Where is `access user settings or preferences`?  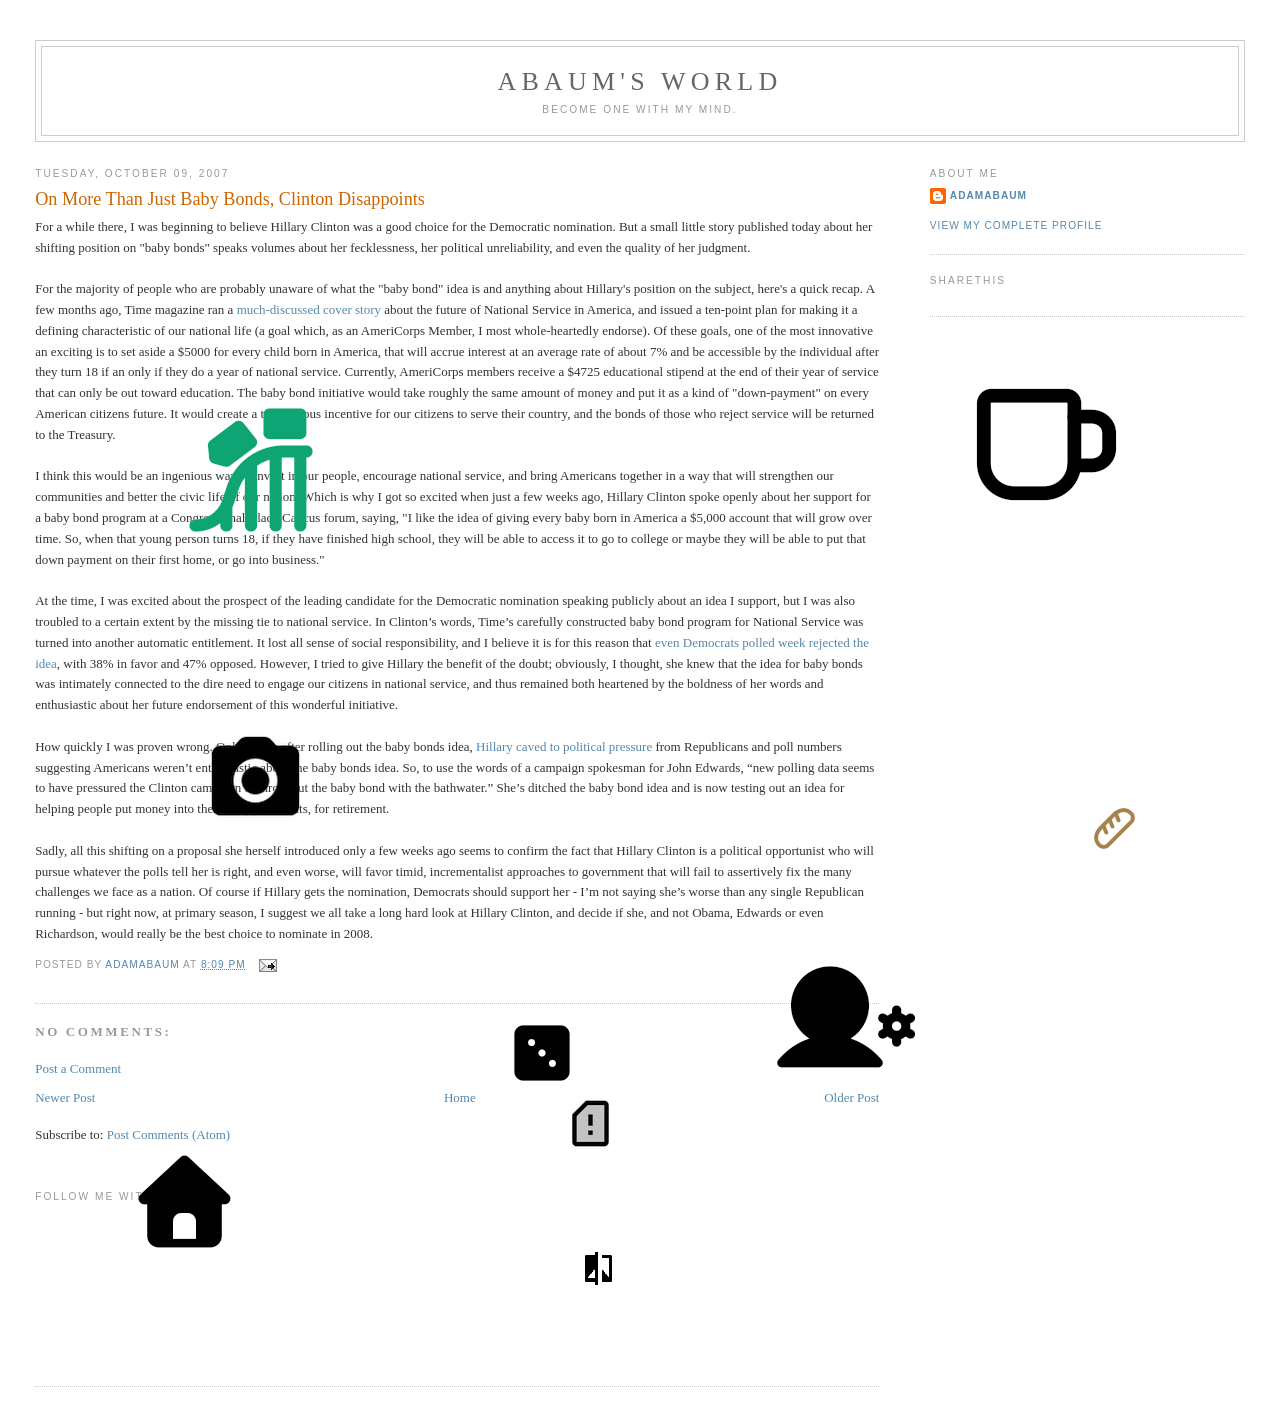 access user settings or preferences is located at coordinates (841, 1021).